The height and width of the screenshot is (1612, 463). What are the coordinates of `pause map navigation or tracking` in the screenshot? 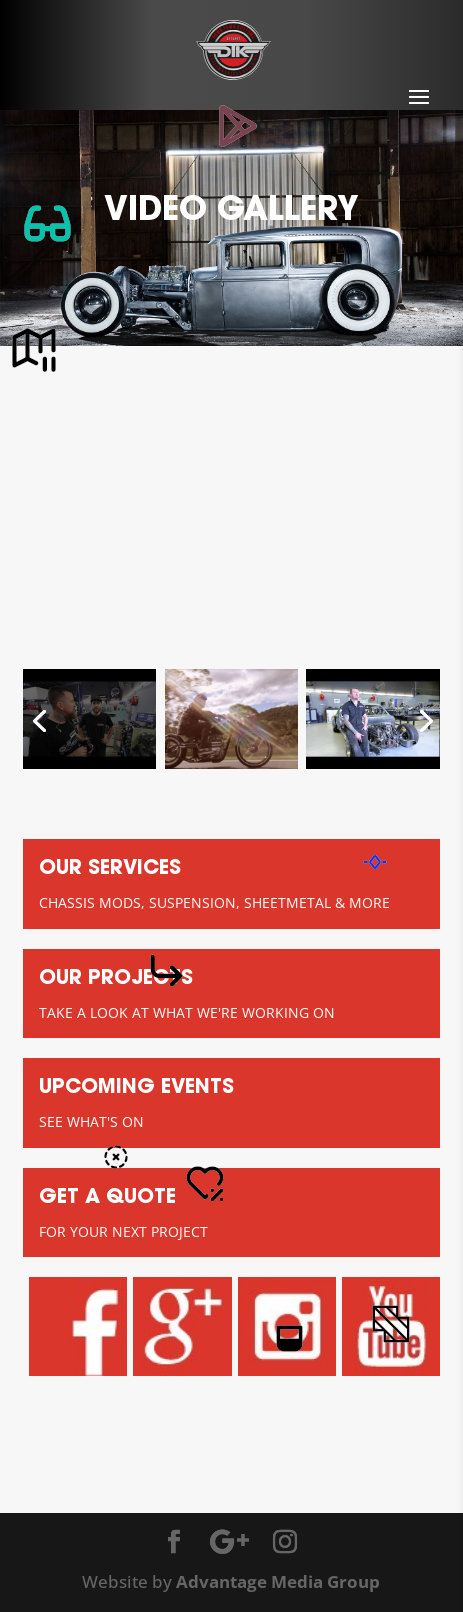 It's located at (34, 348).